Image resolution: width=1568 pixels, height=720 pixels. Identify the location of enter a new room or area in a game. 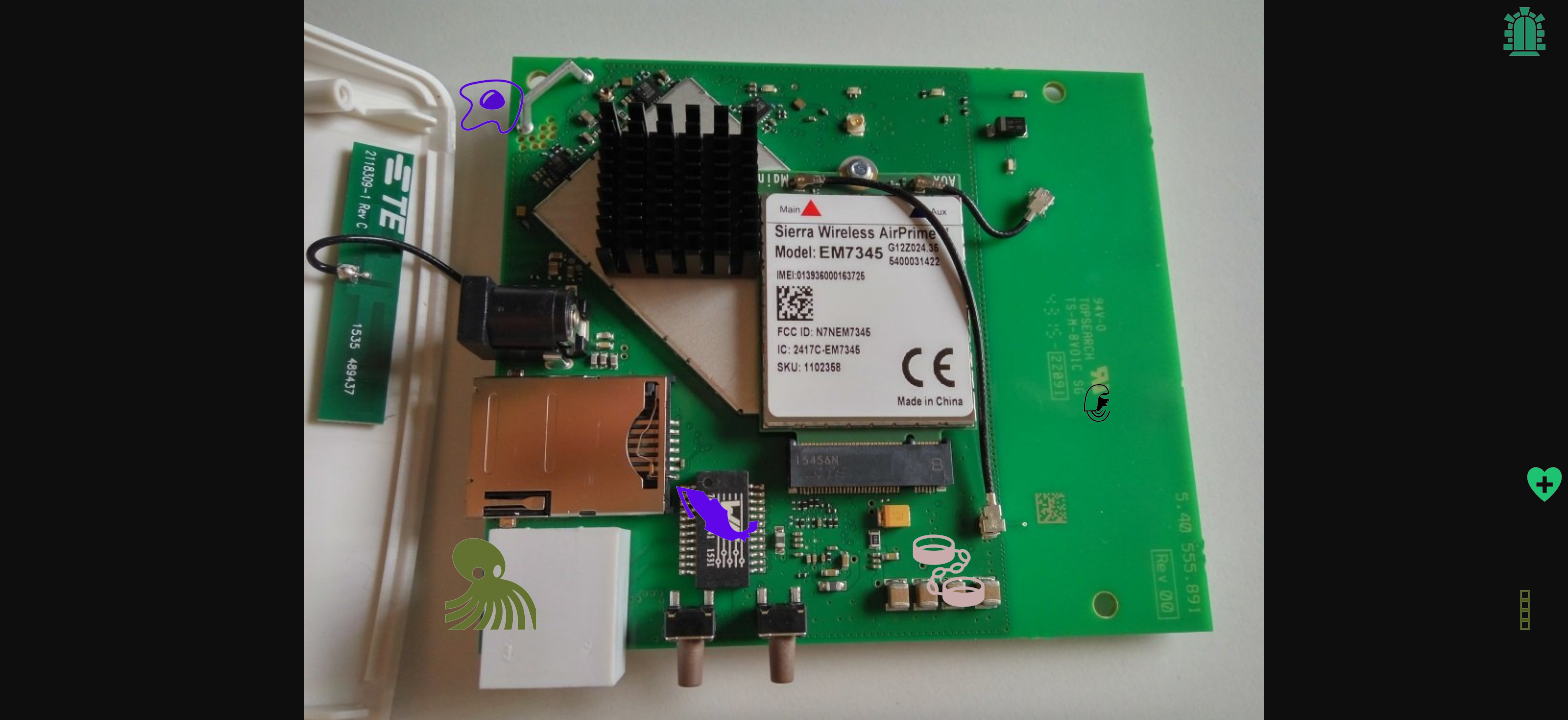
(1524, 31).